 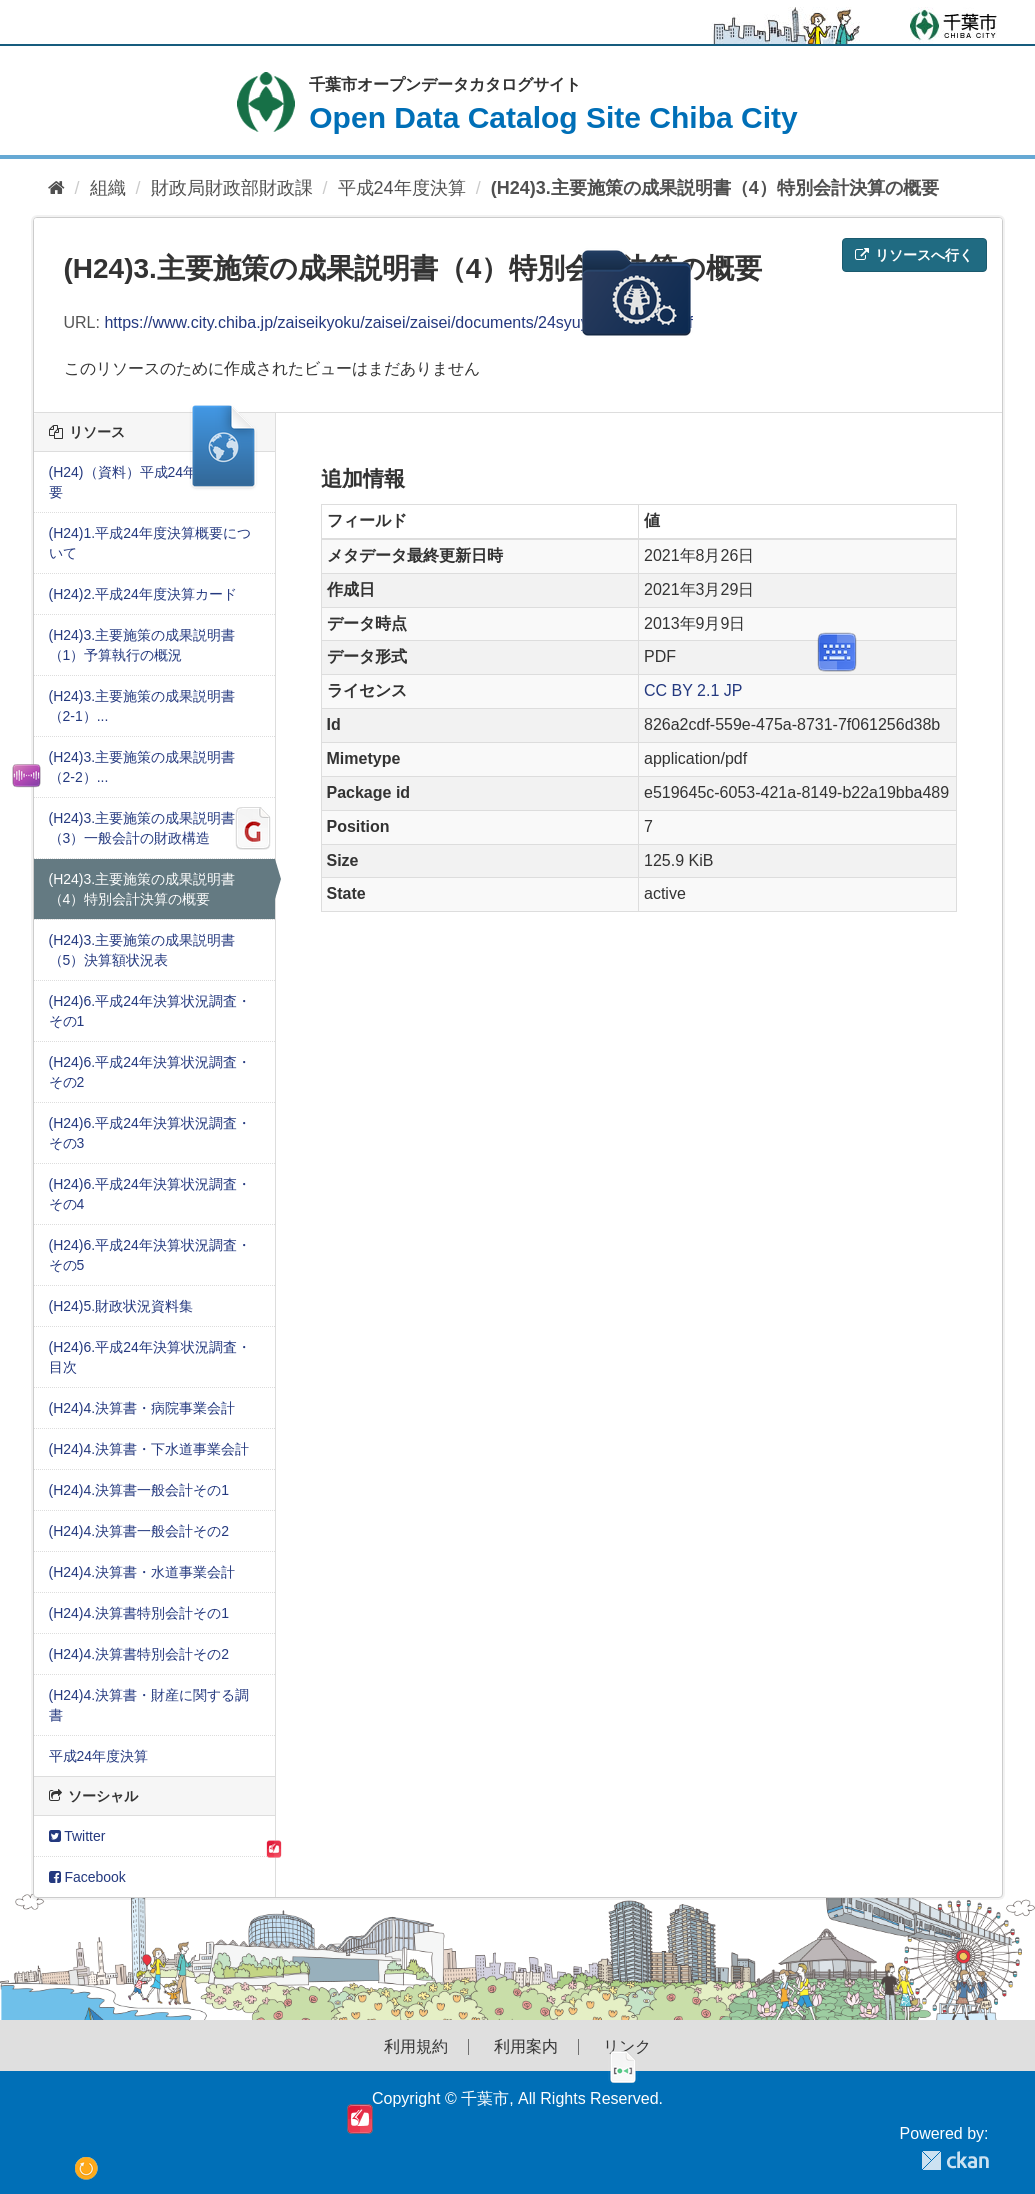 What do you see at coordinates (636, 296) in the screenshot?
I see `folder for NoLimits coaster simulation mods and custom content` at bounding box center [636, 296].